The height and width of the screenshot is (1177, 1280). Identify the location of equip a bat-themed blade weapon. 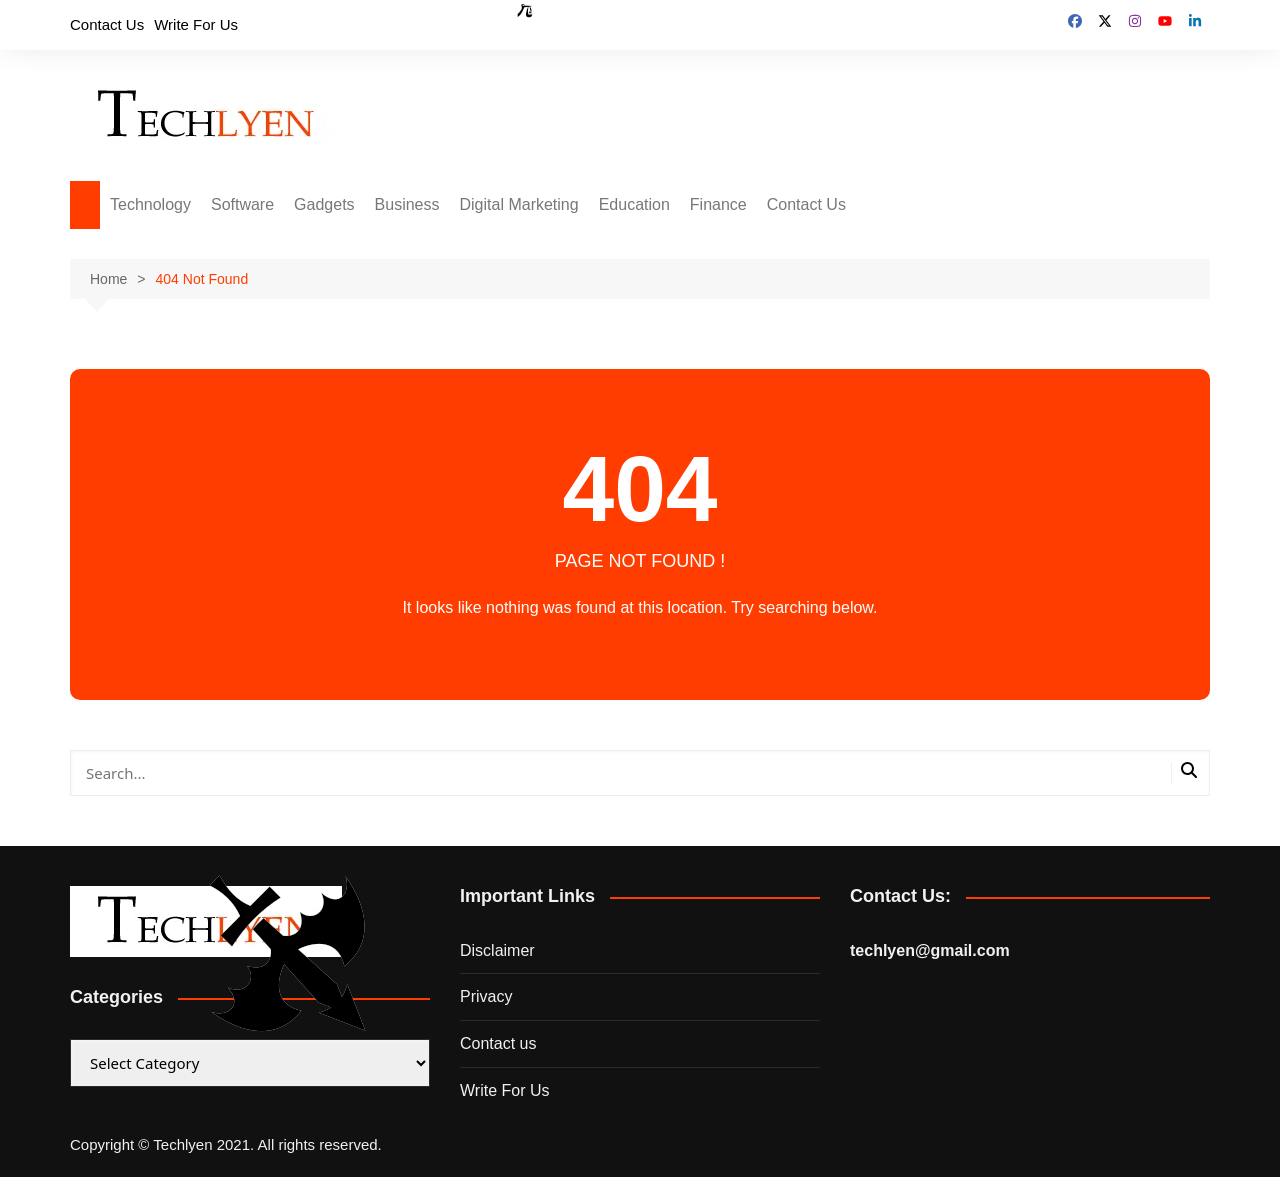
(288, 954).